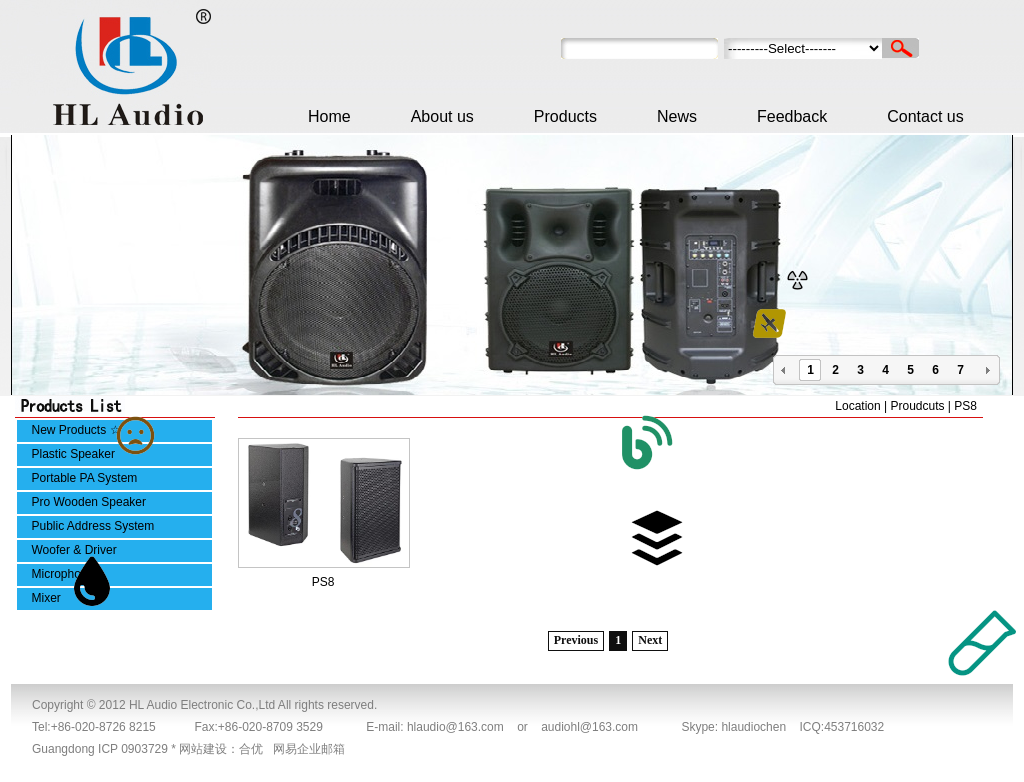  Describe the element at coordinates (797, 279) in the screenshot. I see `indicates radioactive or hazardous material warning` at that location.